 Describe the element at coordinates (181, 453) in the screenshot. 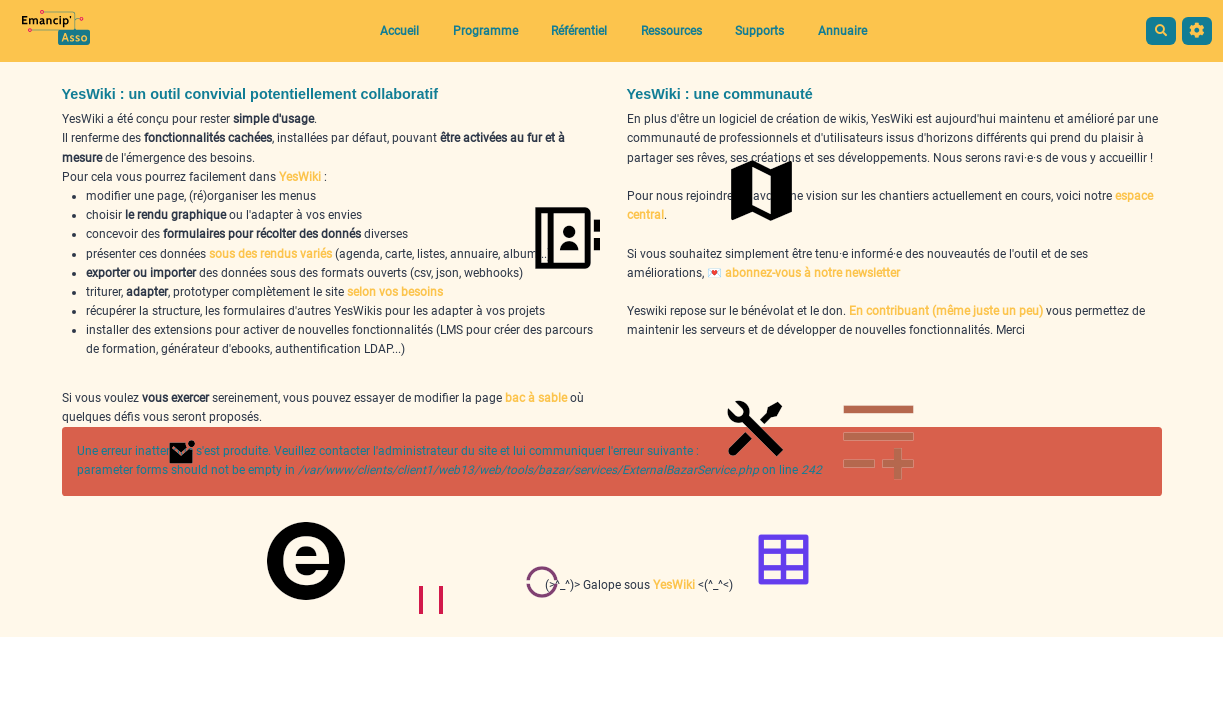

I see `indicates unread mail or messages` at that location.